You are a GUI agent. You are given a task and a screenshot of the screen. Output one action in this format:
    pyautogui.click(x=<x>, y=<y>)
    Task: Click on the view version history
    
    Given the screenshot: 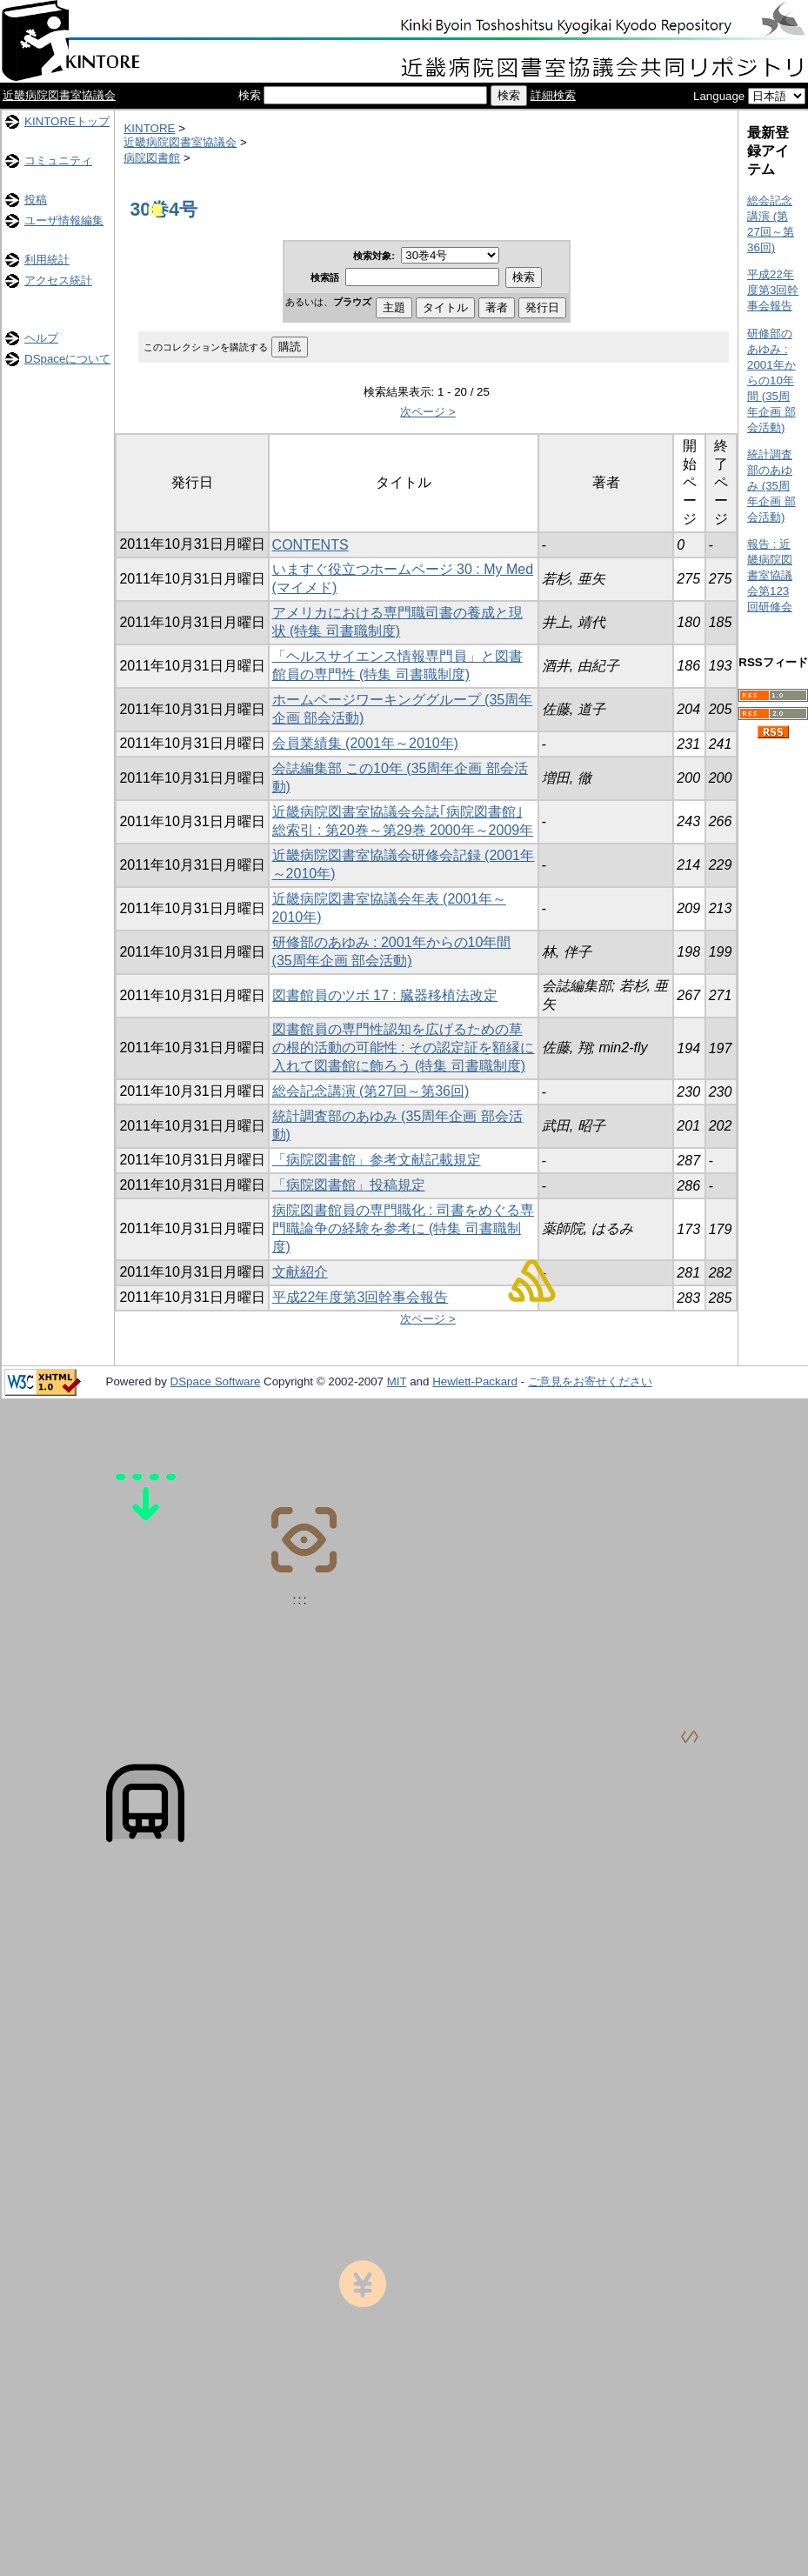 What is the action you would take?
    pyautogui.click(x=155, y=210)
    